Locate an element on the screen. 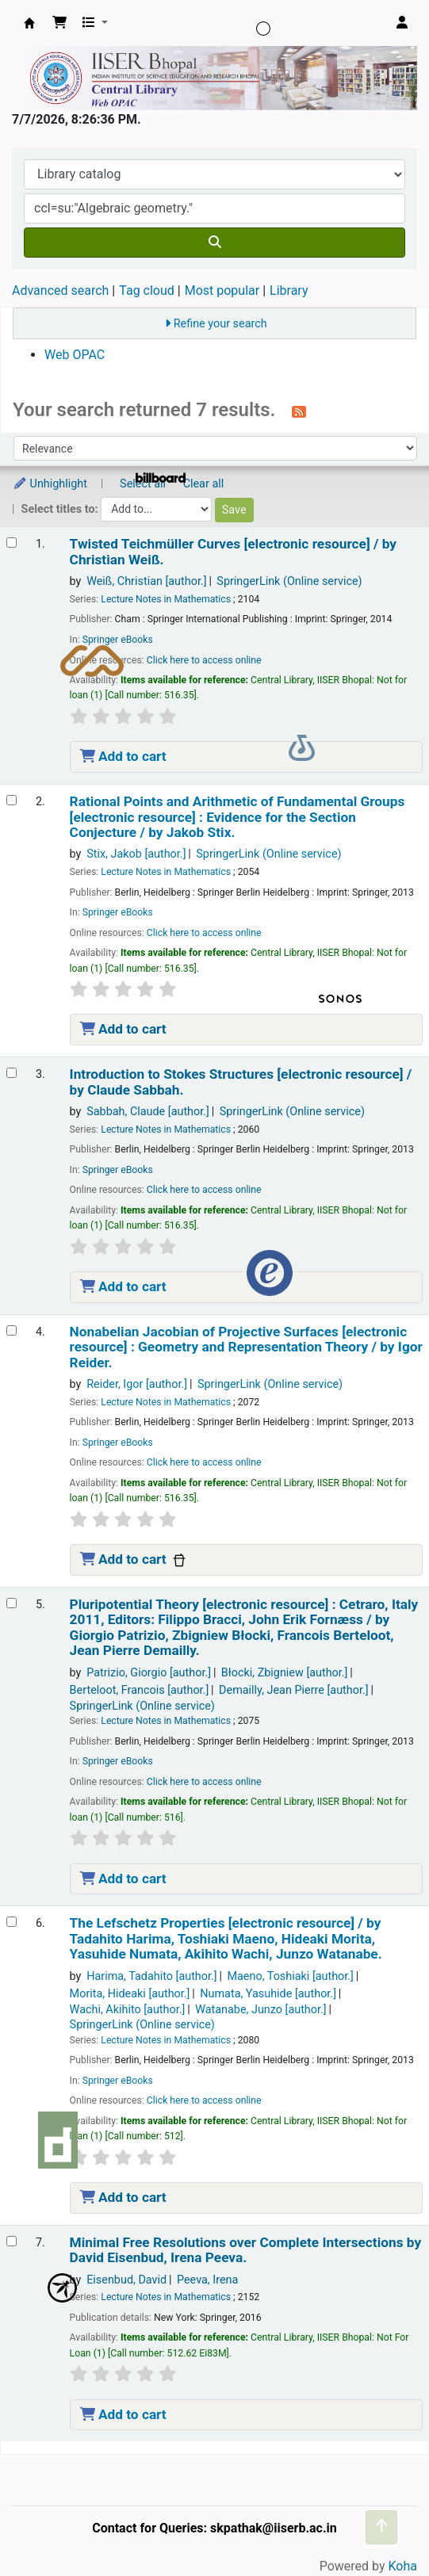 The width and height of the screenshot is (429, 2576). open the Sonos app is located at coordinates (340, 999).